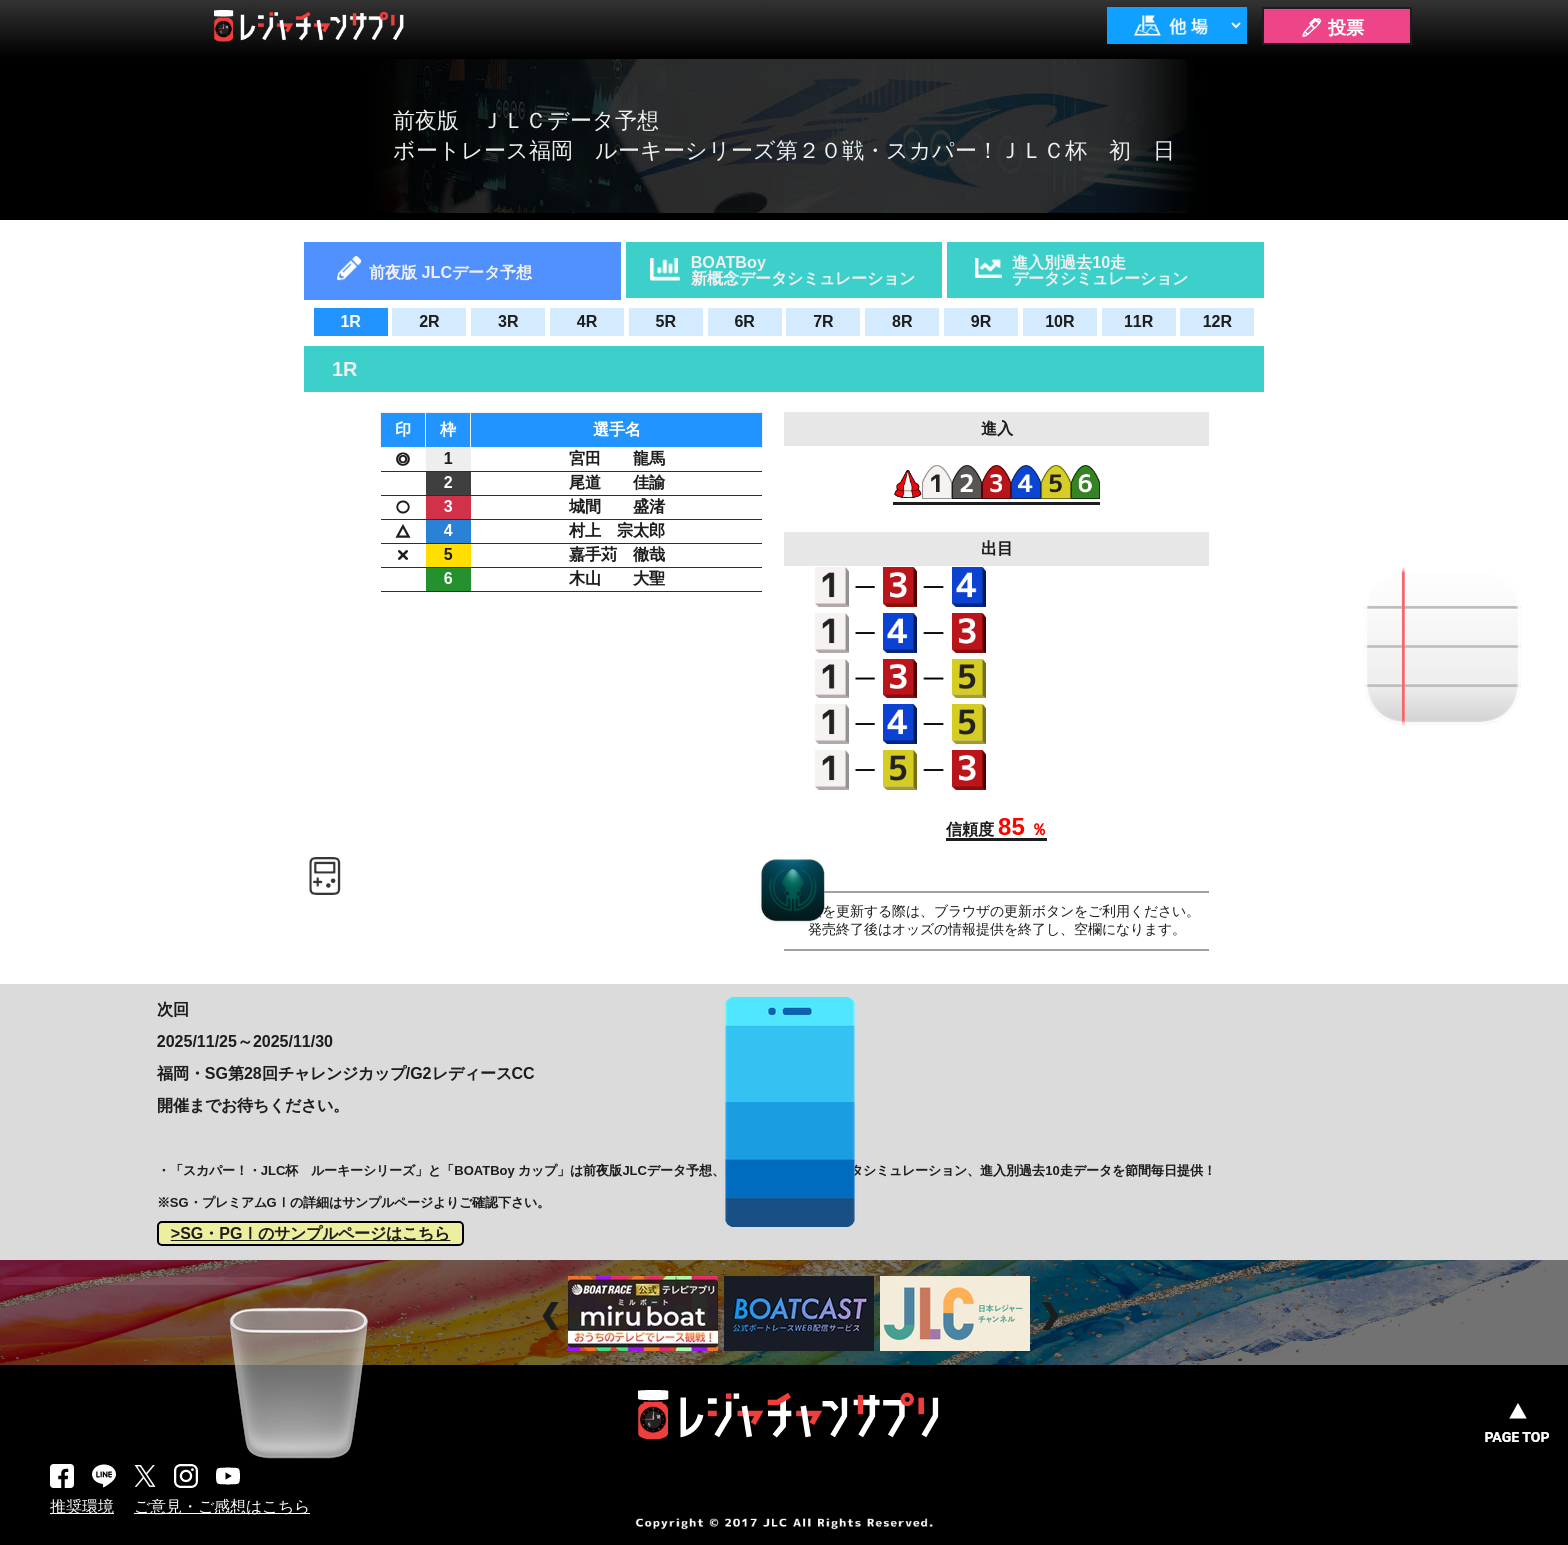 The image size is (1568, 1545). I want to click on empty trash bin with no items to delete, so click(298, 1380).